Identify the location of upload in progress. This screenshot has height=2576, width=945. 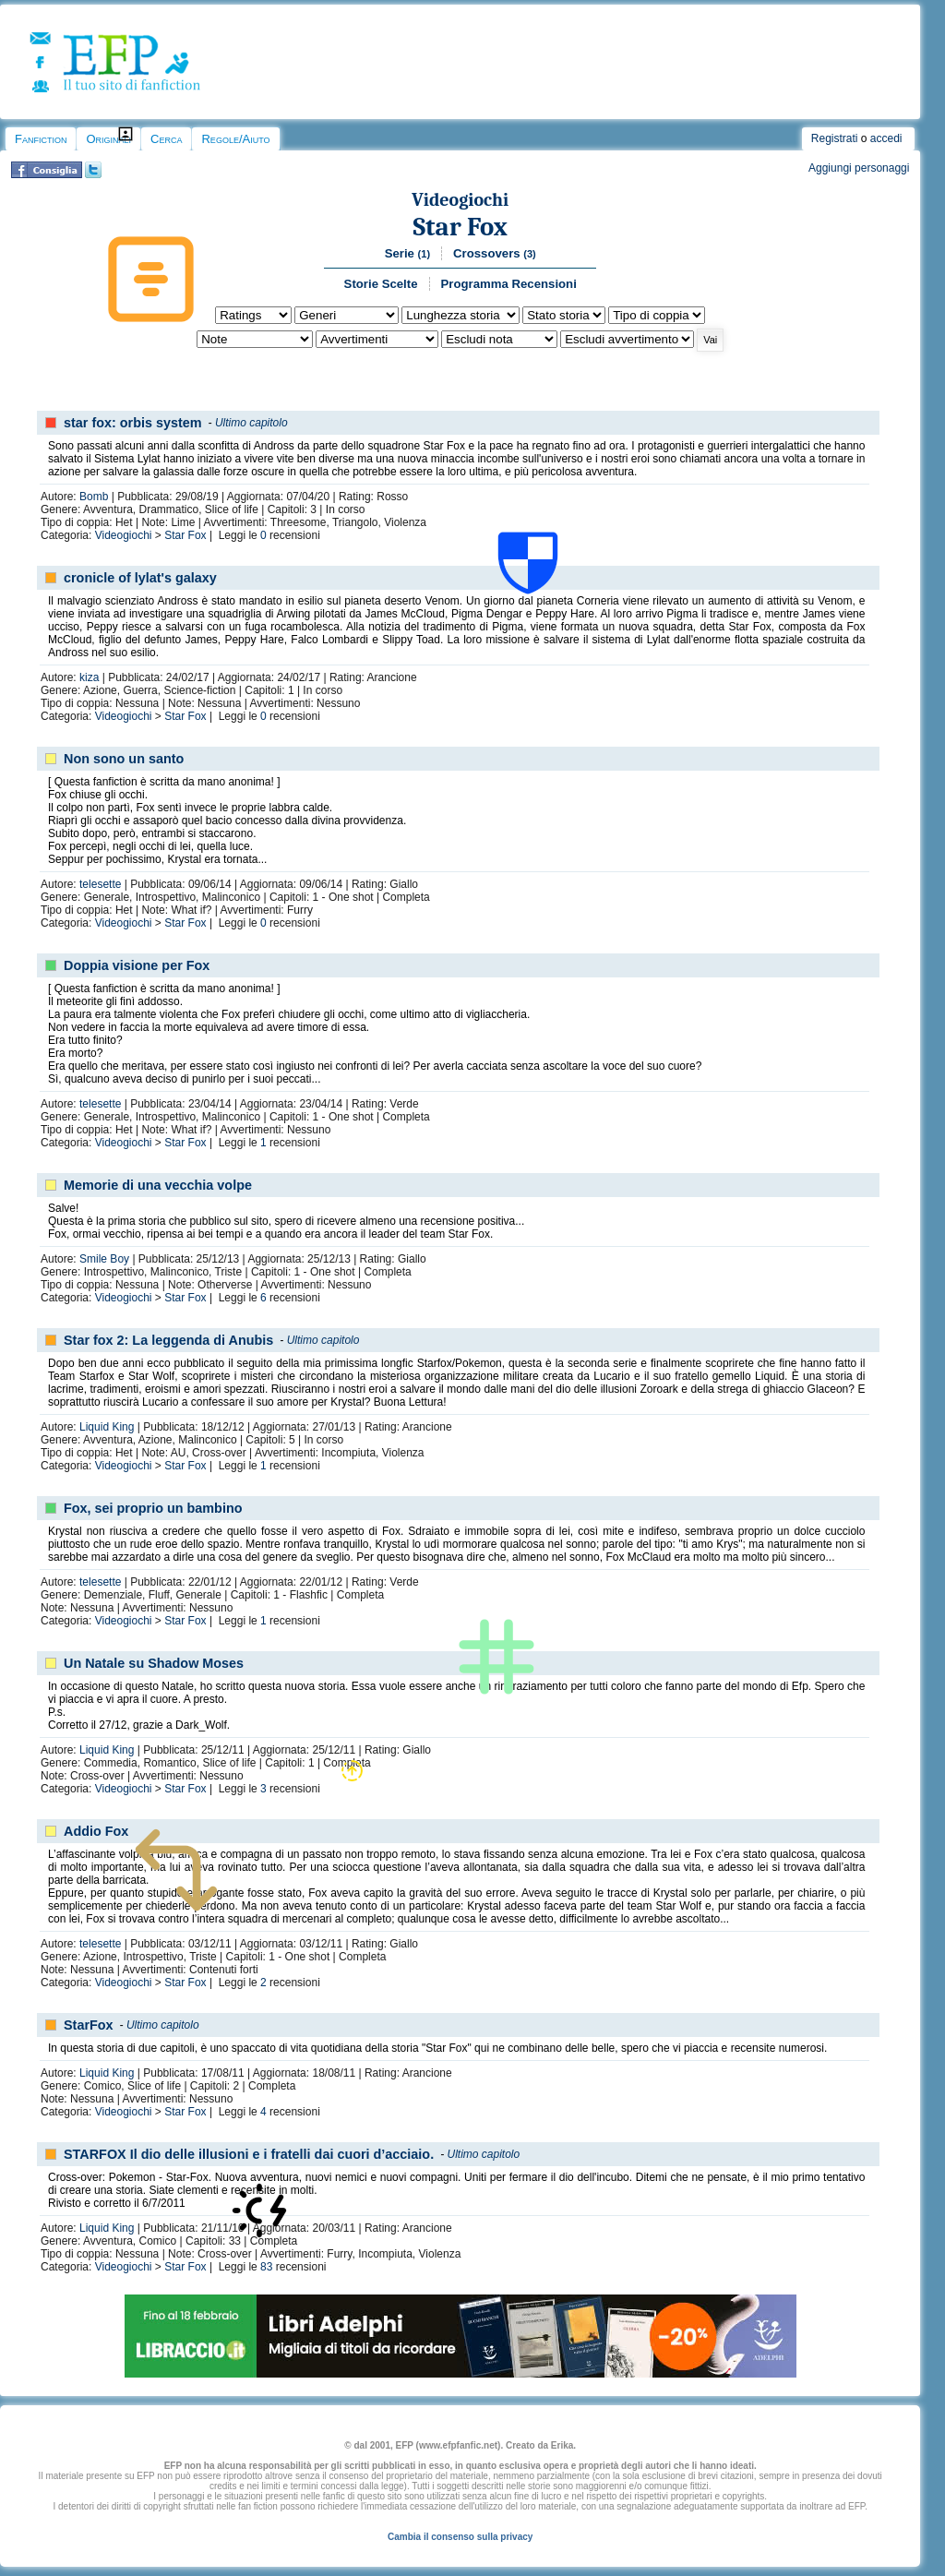
(352, 1770).